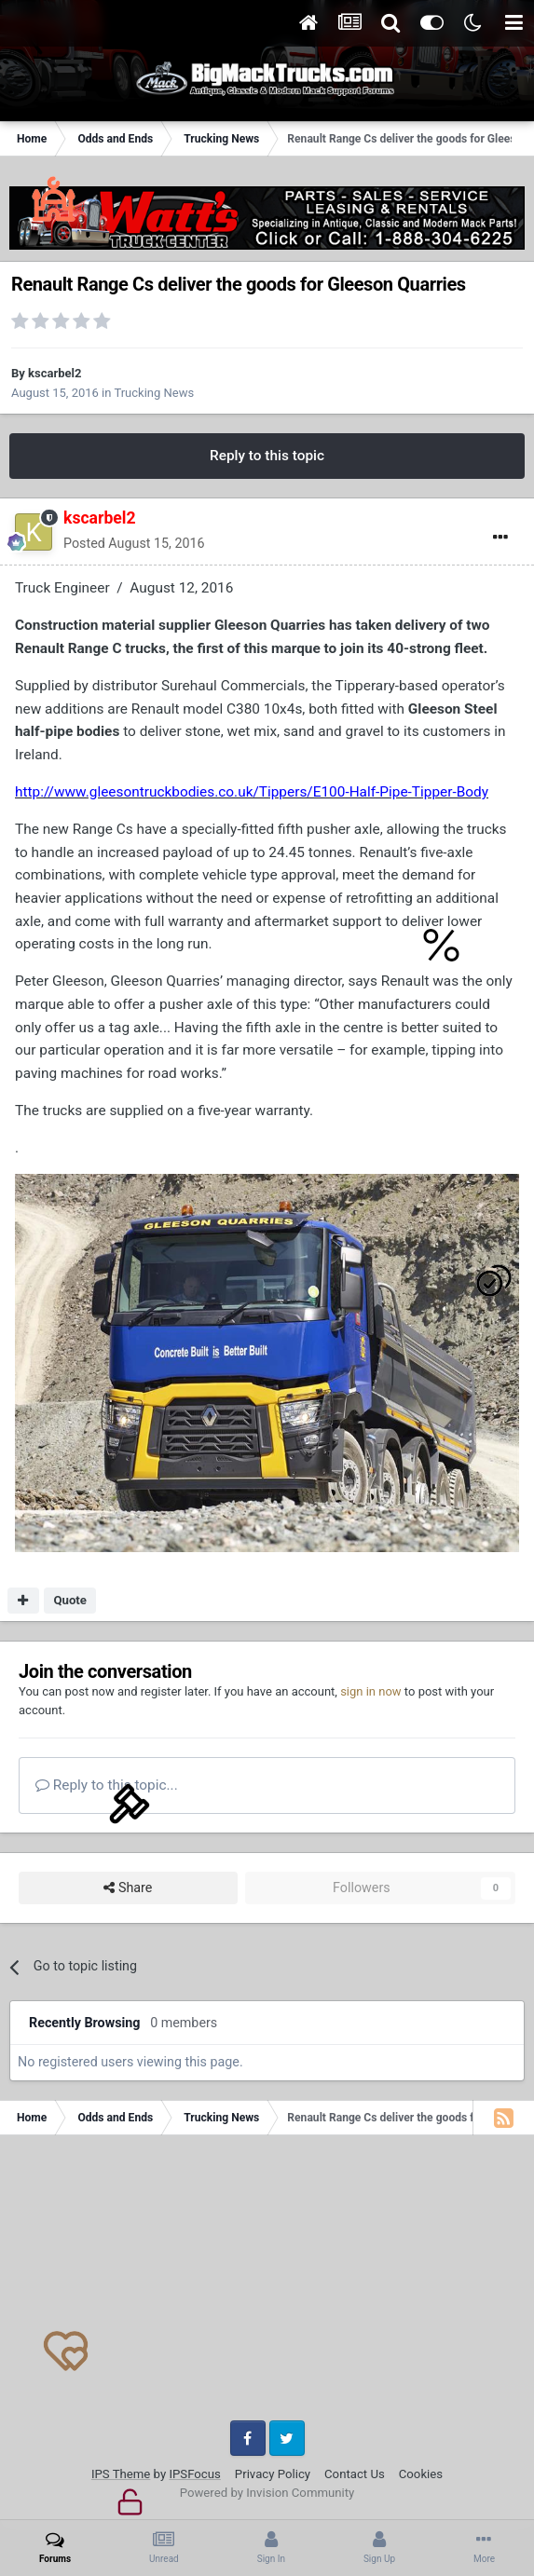 This screenshot has height=2576, width=534. What do you see at coordinates (130, 2501) in the screenshot?
I see `unlocked or unsecured state` at bounding box center [130, 2501].